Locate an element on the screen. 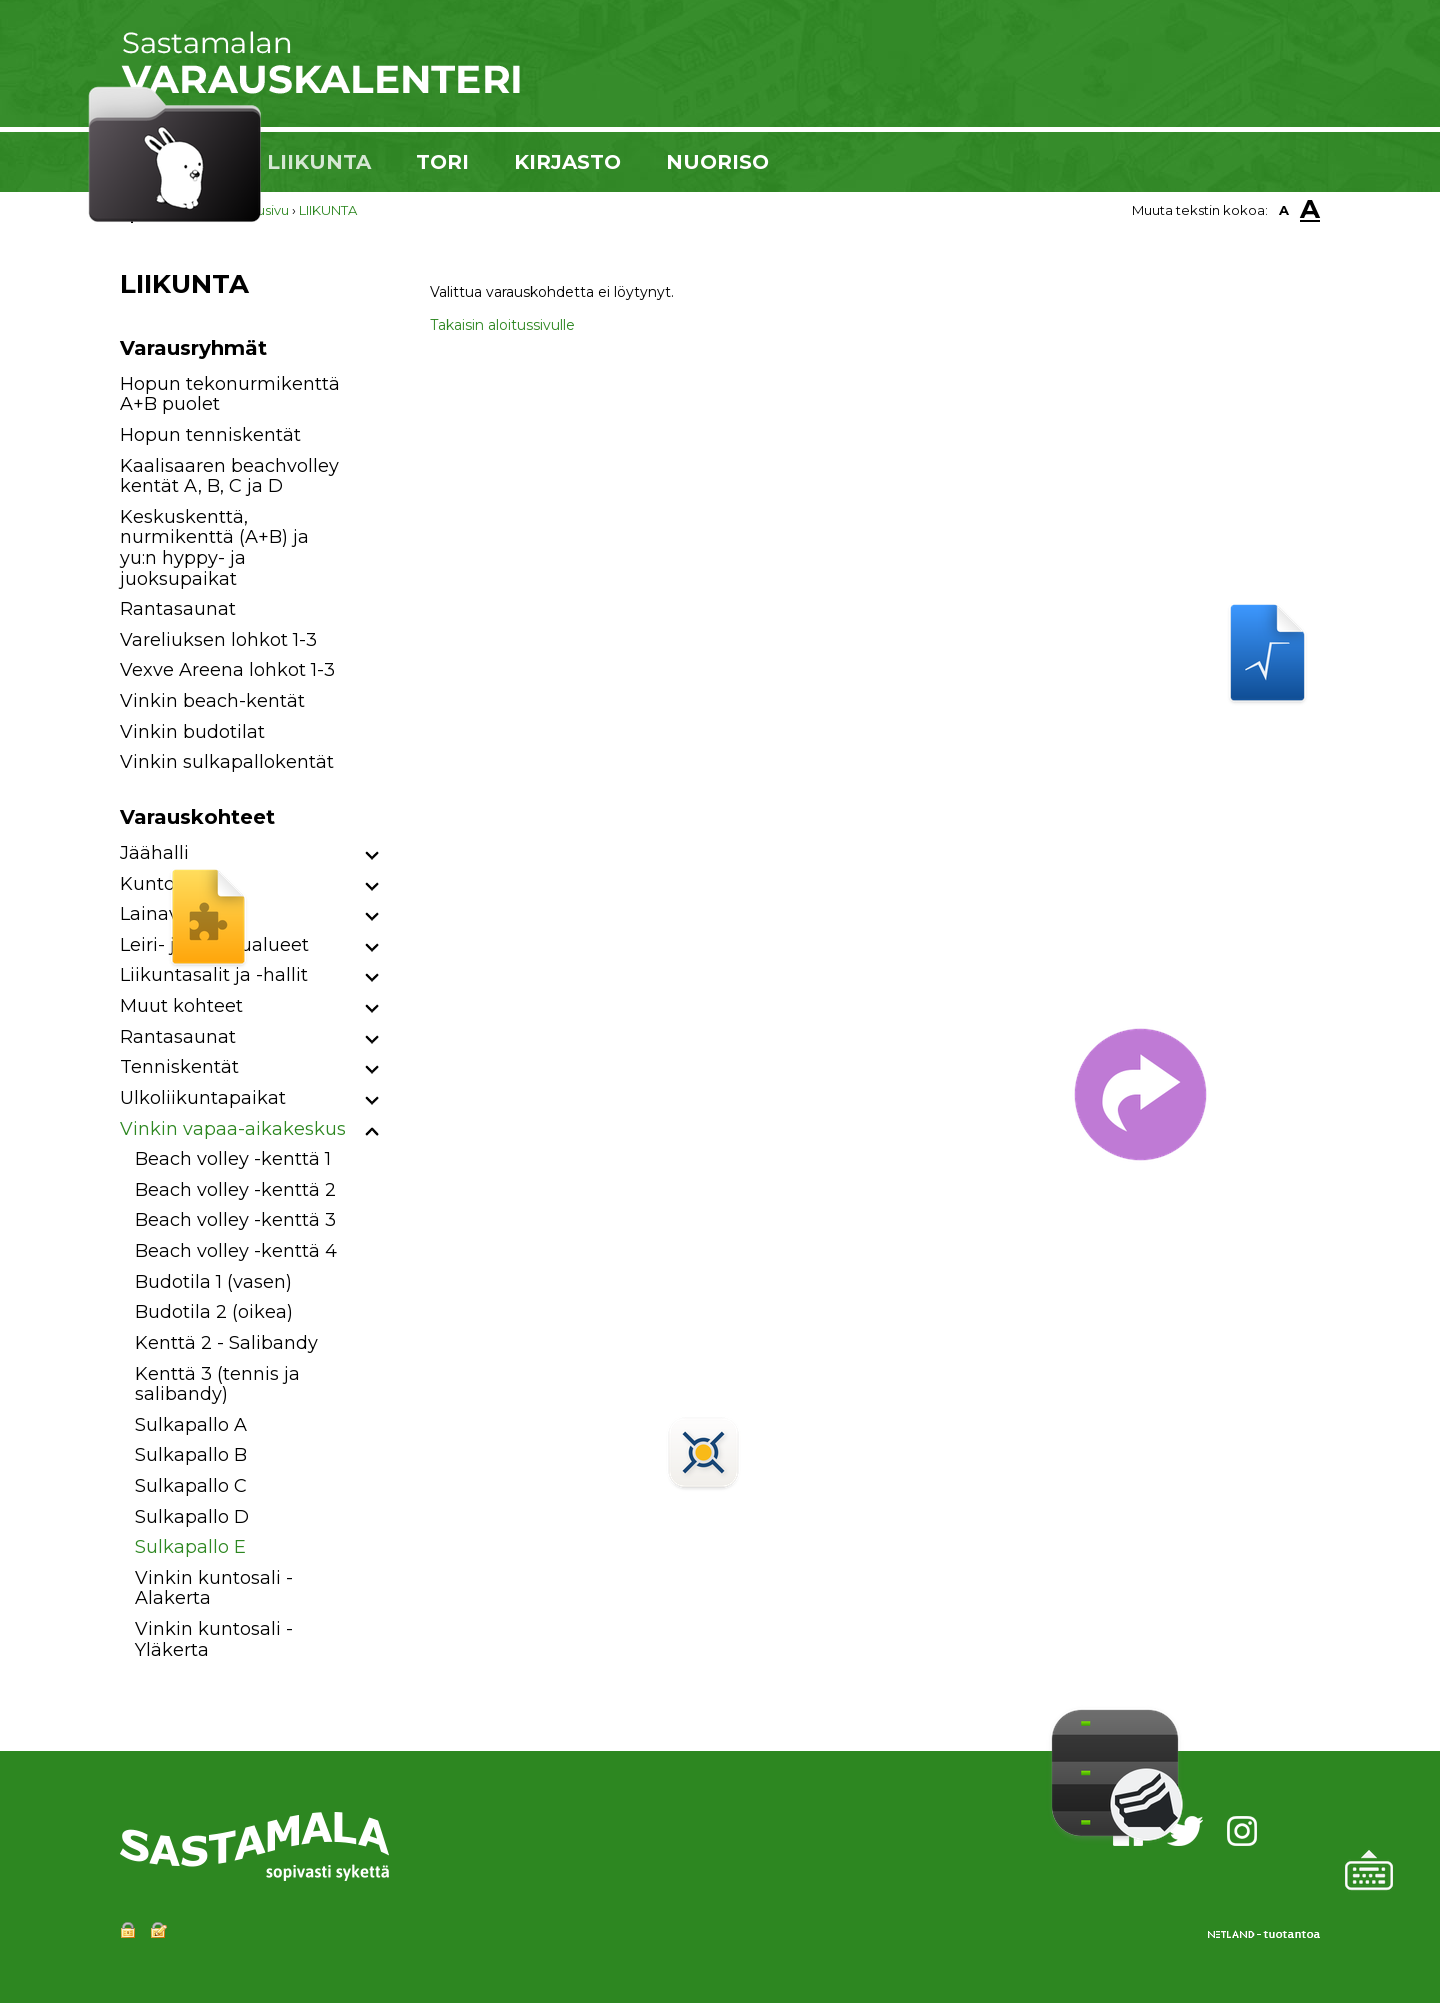 This screenshot has height=2003, width=1440. folder containing Plan 9 operating system files is located at coordinates (174, 159).